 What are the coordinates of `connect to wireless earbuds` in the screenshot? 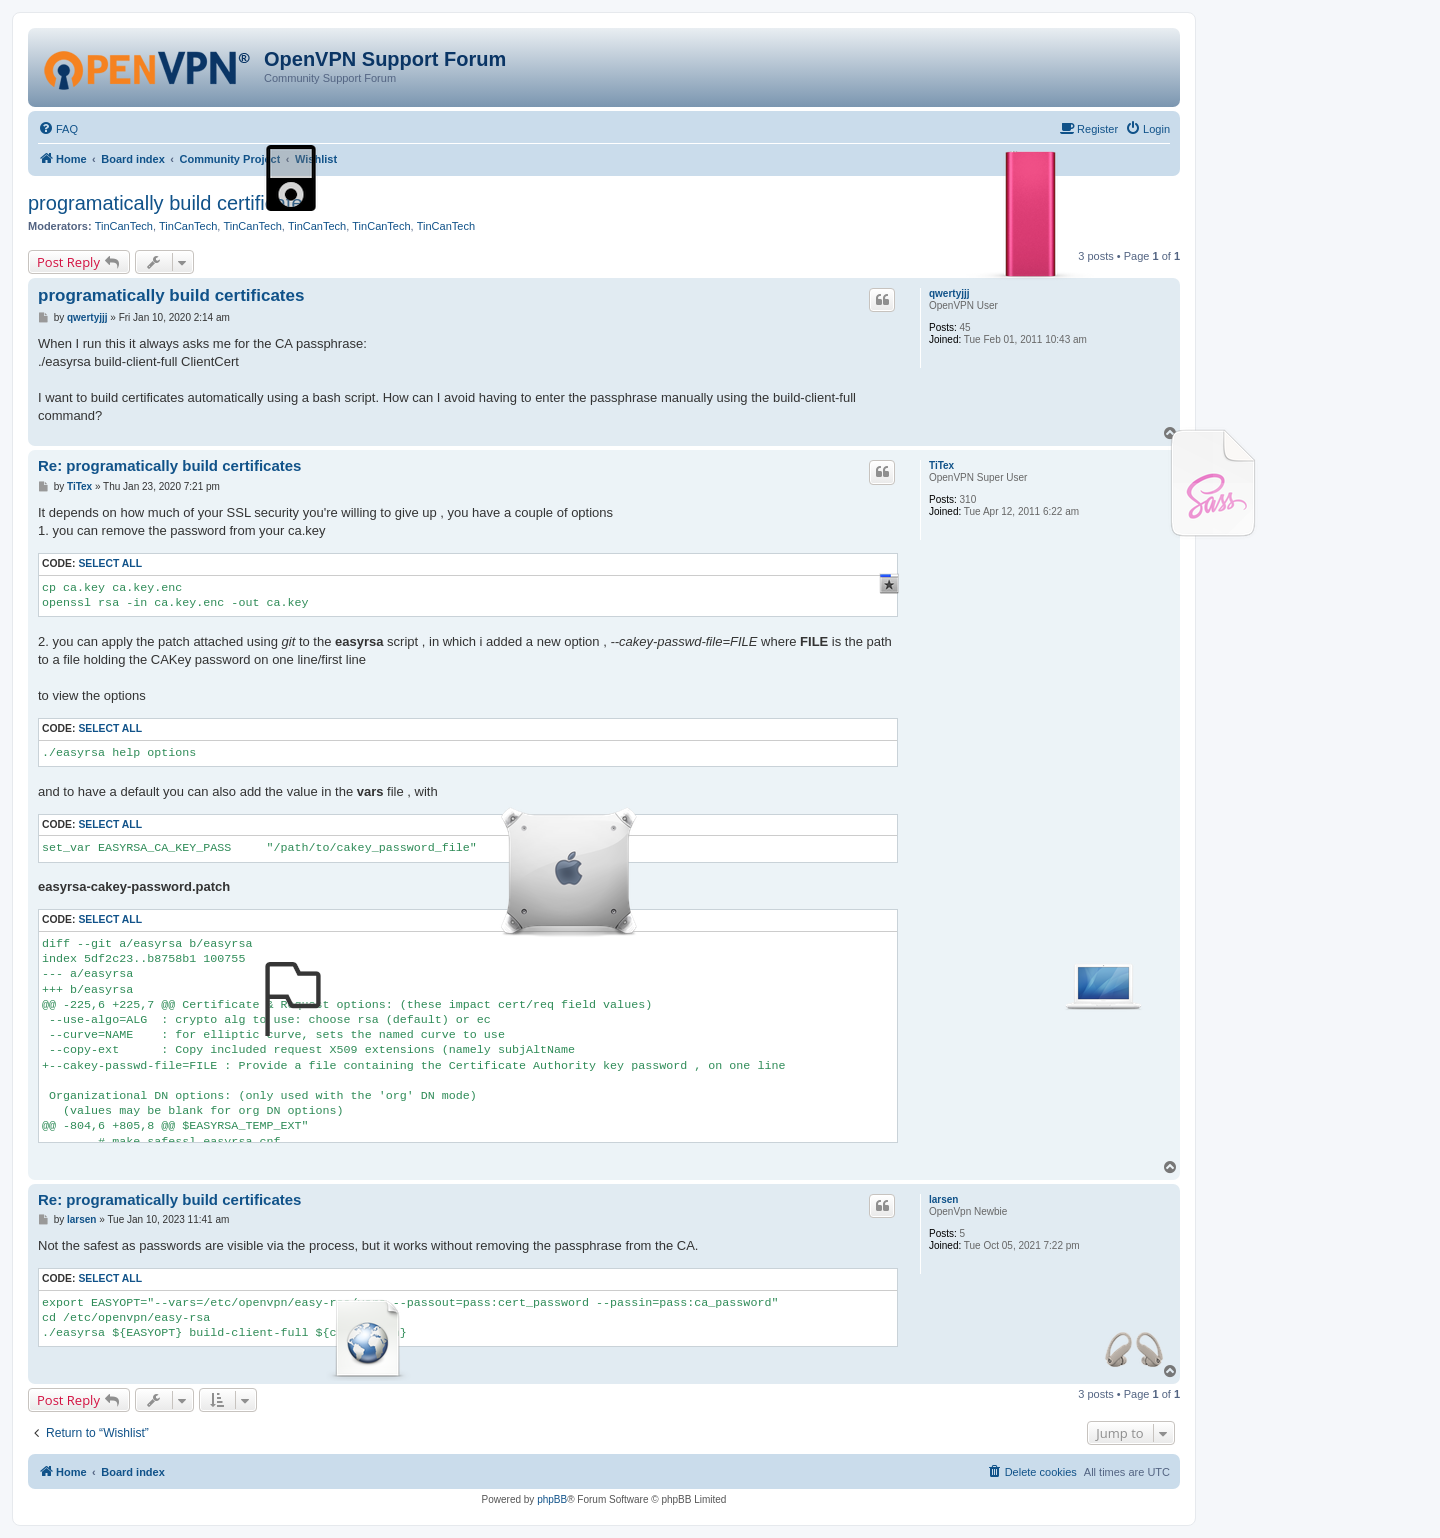 It's located at (1134, 1352).